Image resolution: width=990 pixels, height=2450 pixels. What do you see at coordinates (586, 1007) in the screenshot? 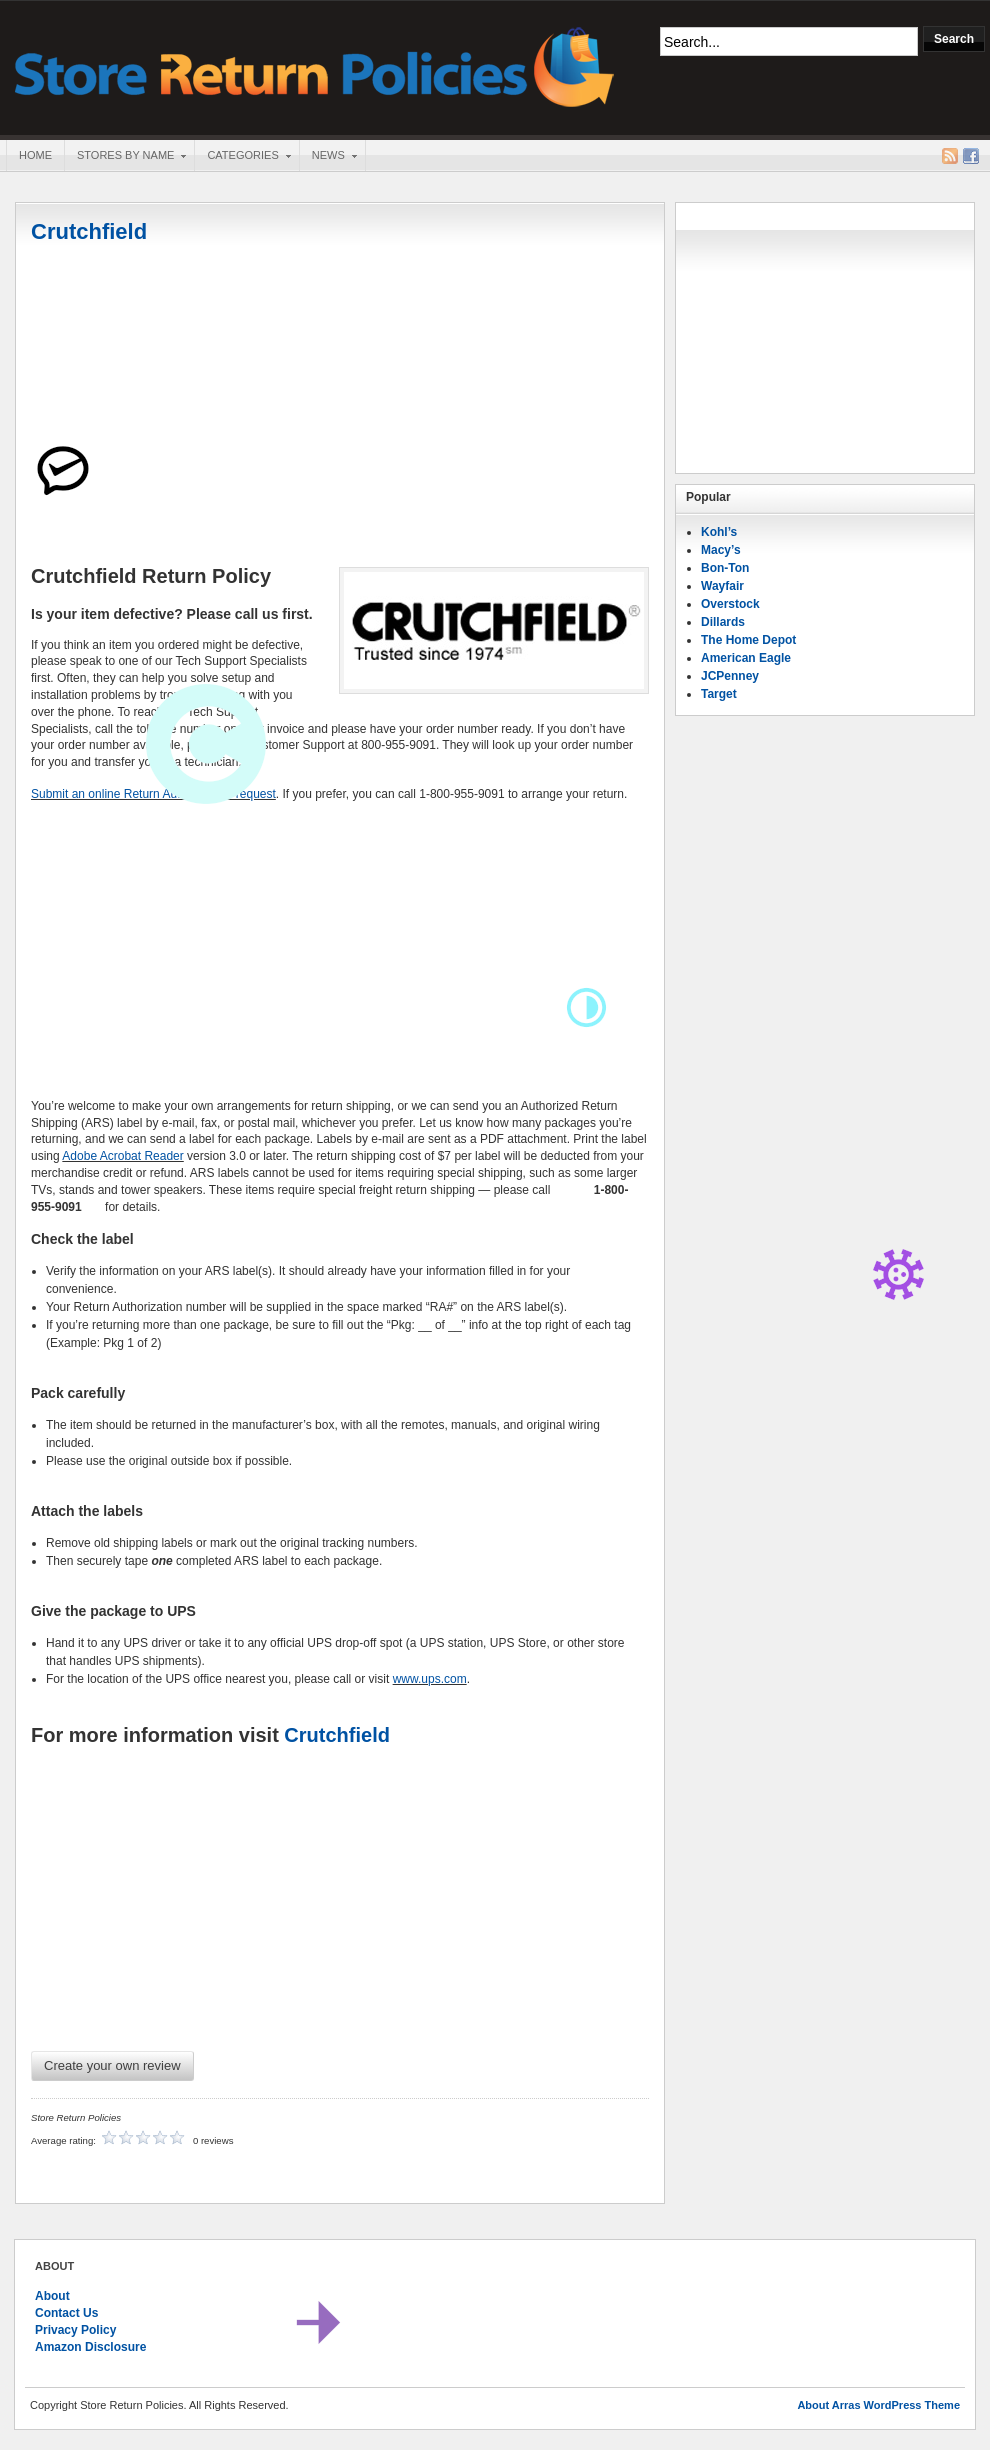
I see `adjust display contrast settings` at bounding box center [586, 1007].